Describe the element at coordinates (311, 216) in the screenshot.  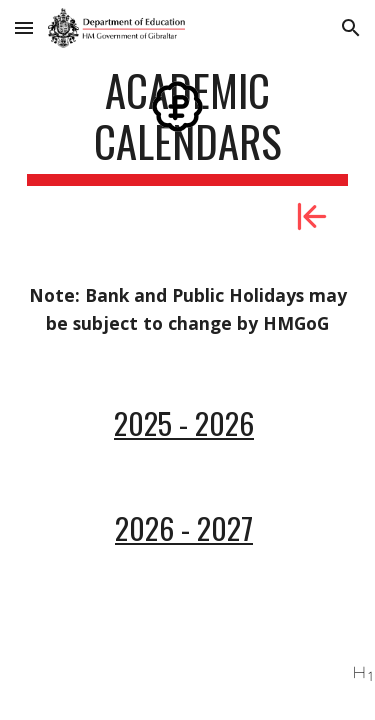
I see `go back to the beginning` at that location.